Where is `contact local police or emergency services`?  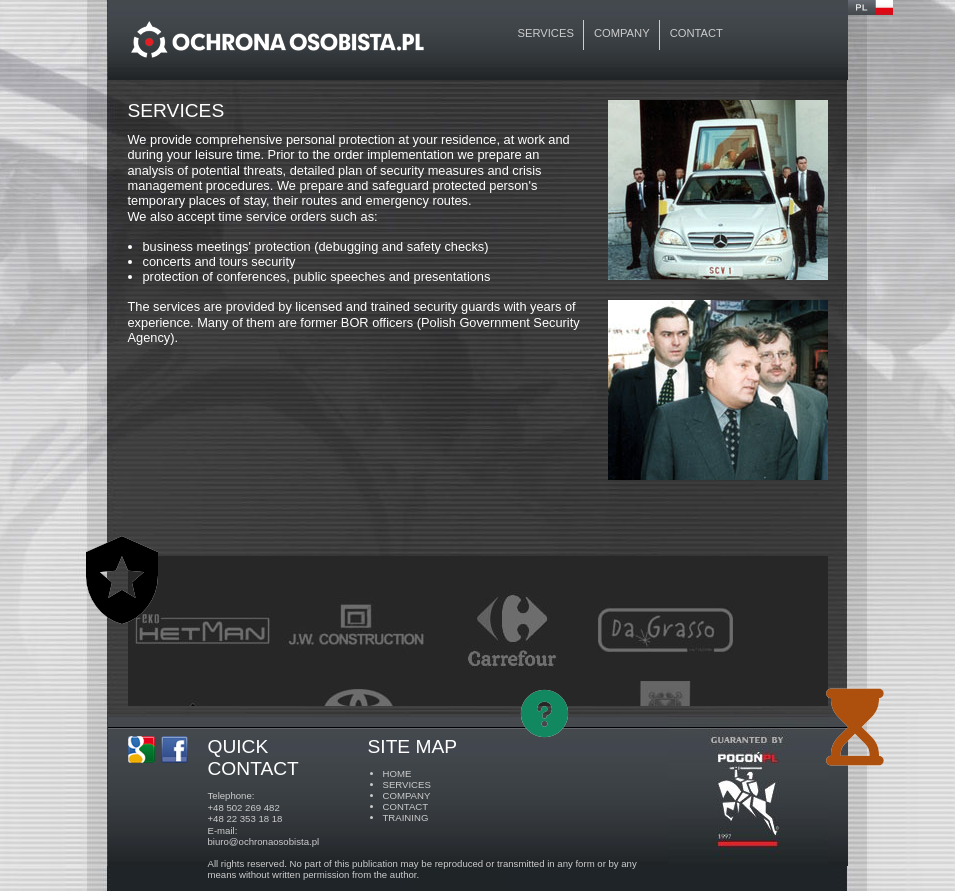 contact local police or emergency services is located at coordinates (122, 580).